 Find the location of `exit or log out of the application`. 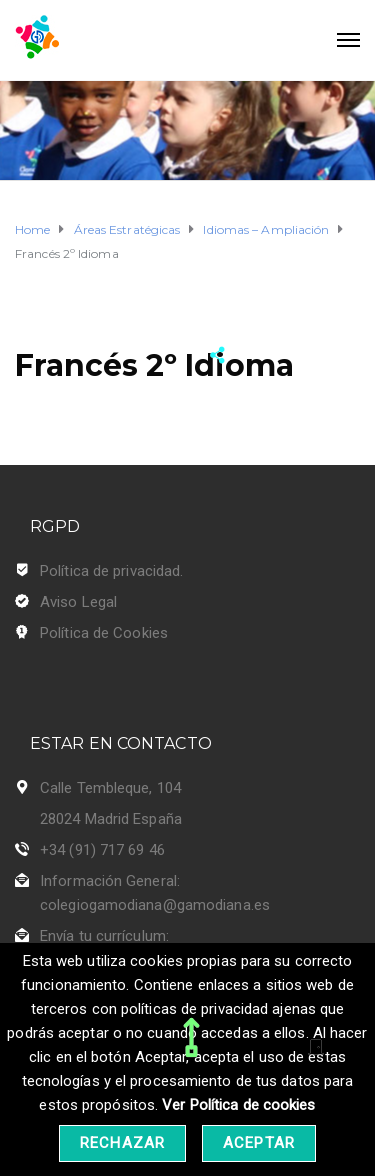

exit or log out of the application is located at coordinates (316, 1047).